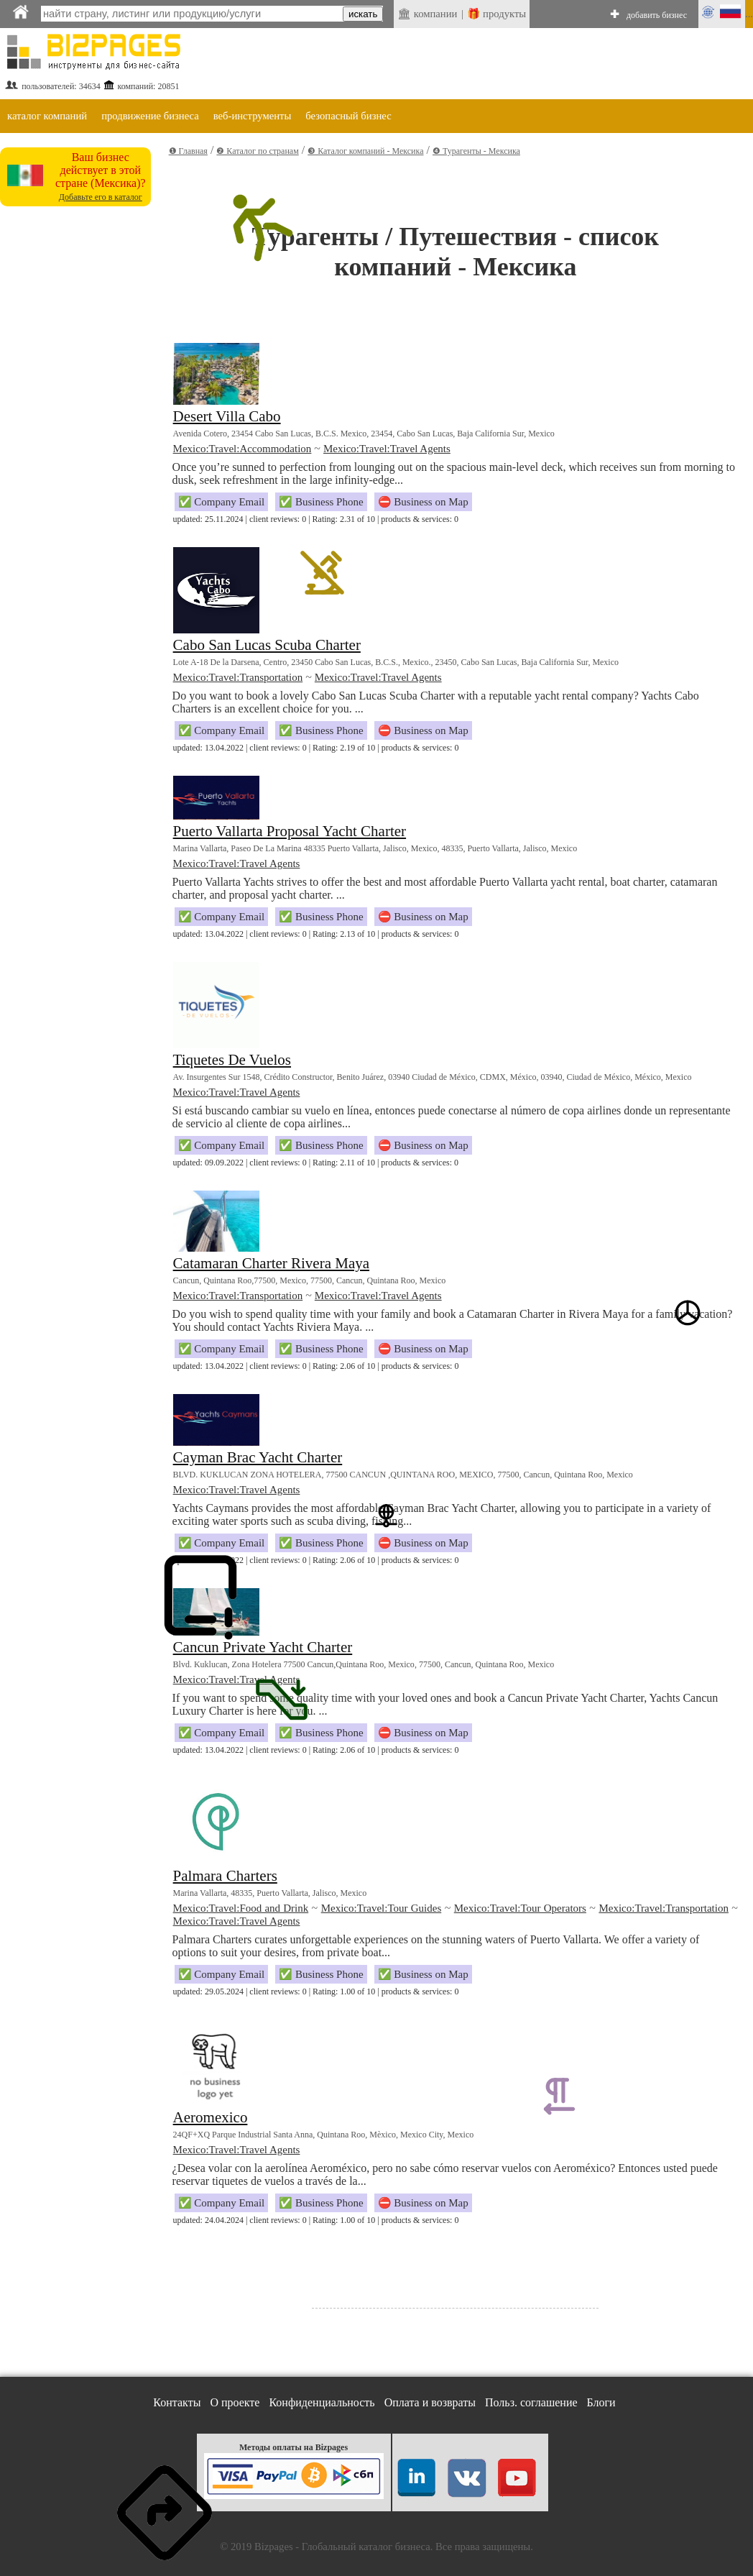 This screenshot has width=753, height=2576. What do you see at coordinates (200, 1595) in the screenshot?
I see `iPad device error or warning` at bounding box center [200, 1595].